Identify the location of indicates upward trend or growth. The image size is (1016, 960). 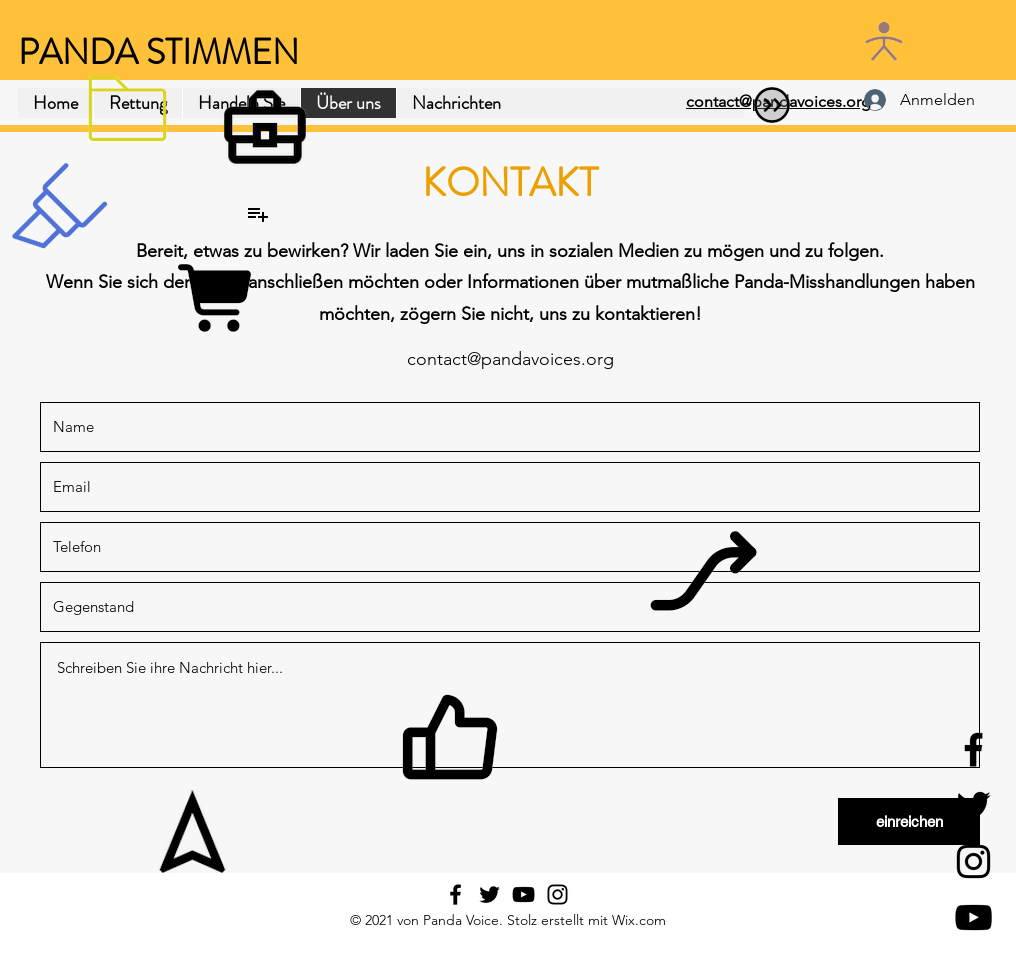
(703, 573).